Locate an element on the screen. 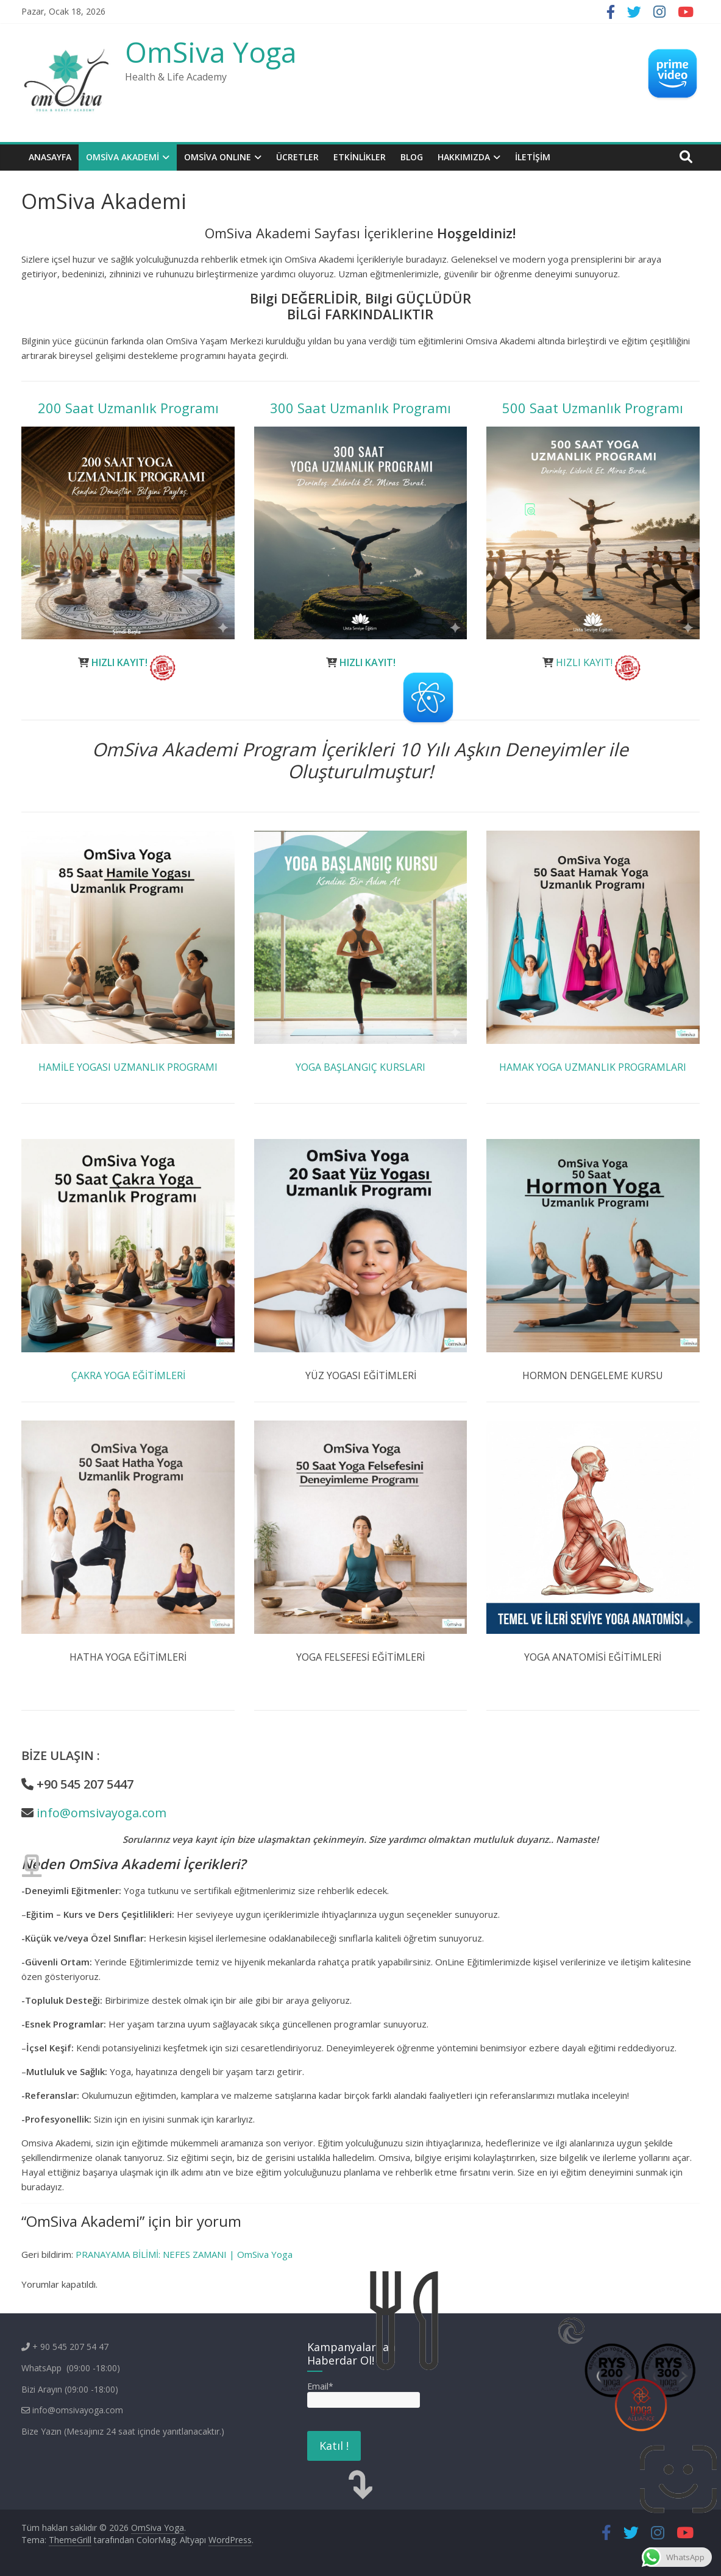  open atom text editor is located at coordinates (428, 697).